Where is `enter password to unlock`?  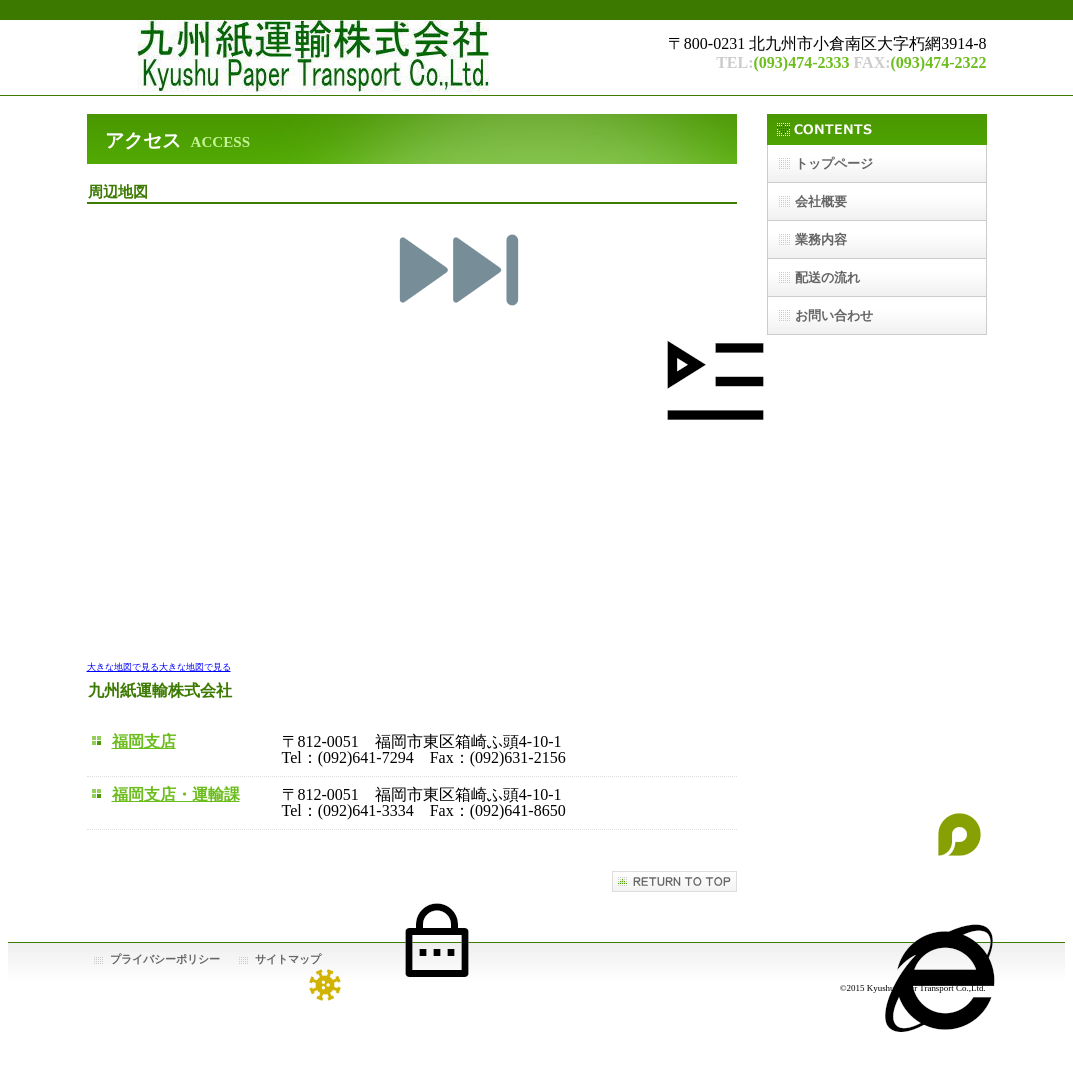
enter password to unlock is located at coordinates (437, 942).